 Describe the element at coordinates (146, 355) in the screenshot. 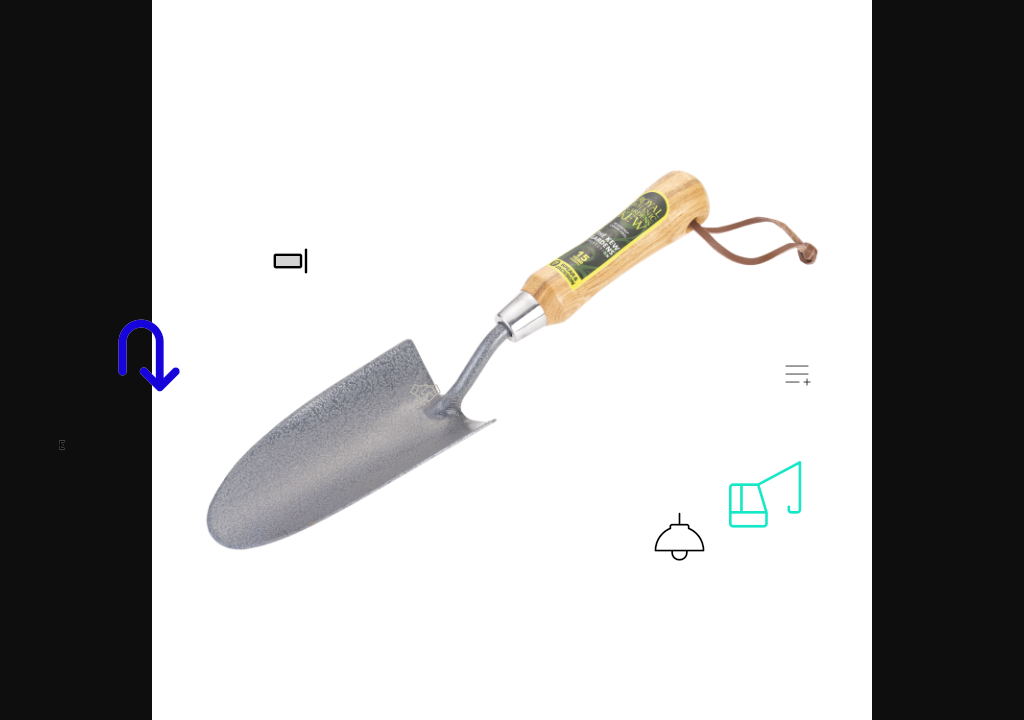

I see `redo or repeat last action` at that location.